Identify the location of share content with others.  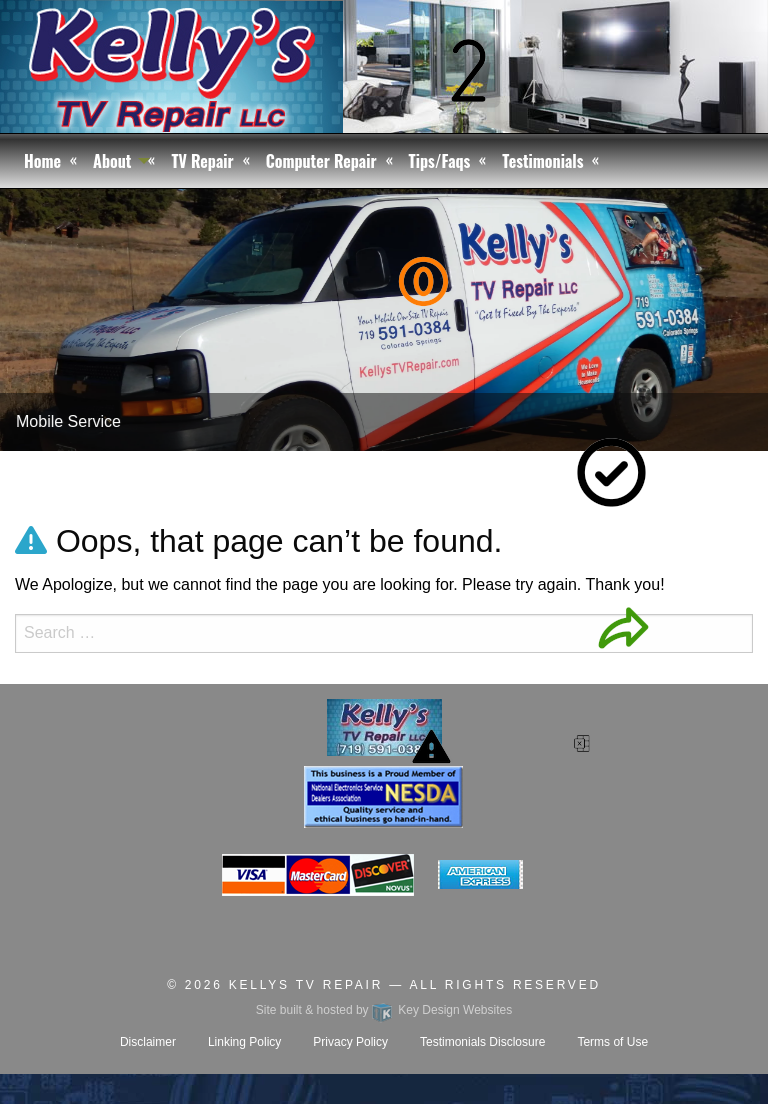
(623, 630).